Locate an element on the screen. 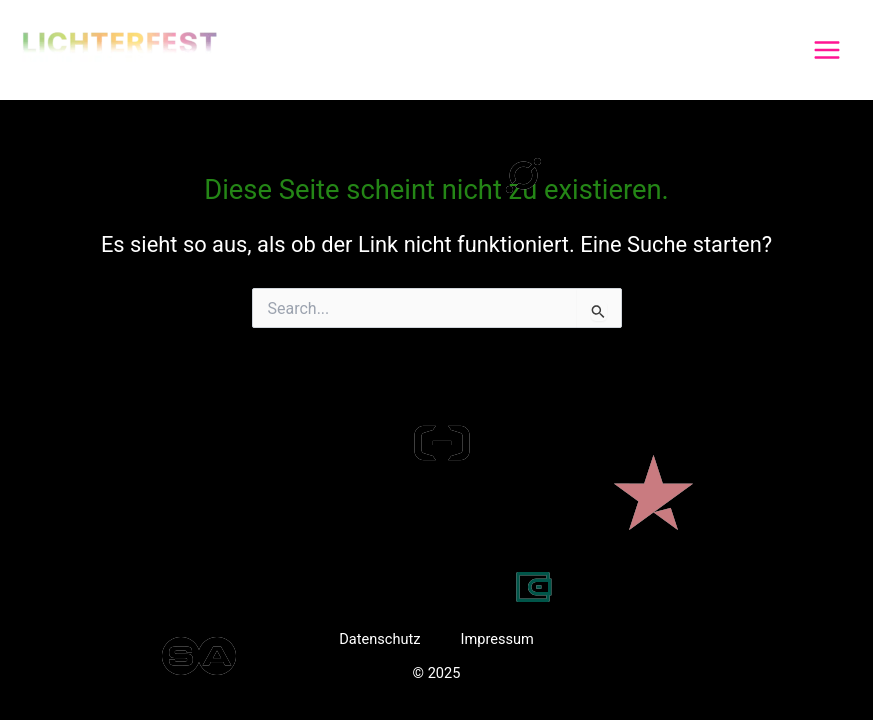 This screenshot has height=720, width=873. view trustpilot reviews is located at coordinates (653, 492).